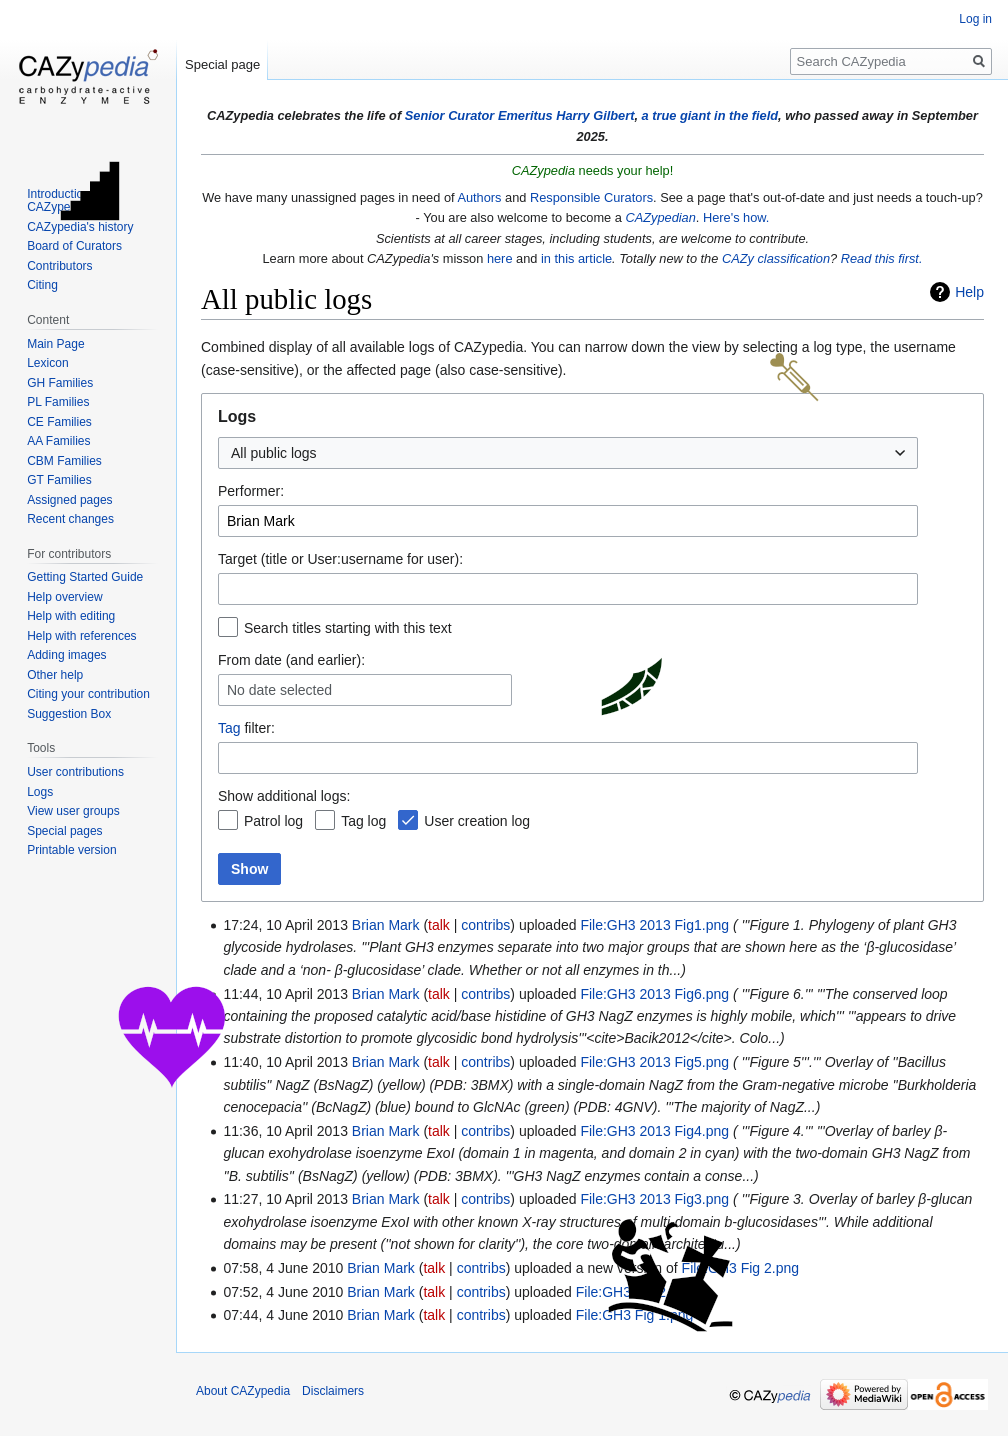  Describe the element at coordinates (632, 688) in the screenshot. I see `indicates a broken or damaged weapon` at that location.